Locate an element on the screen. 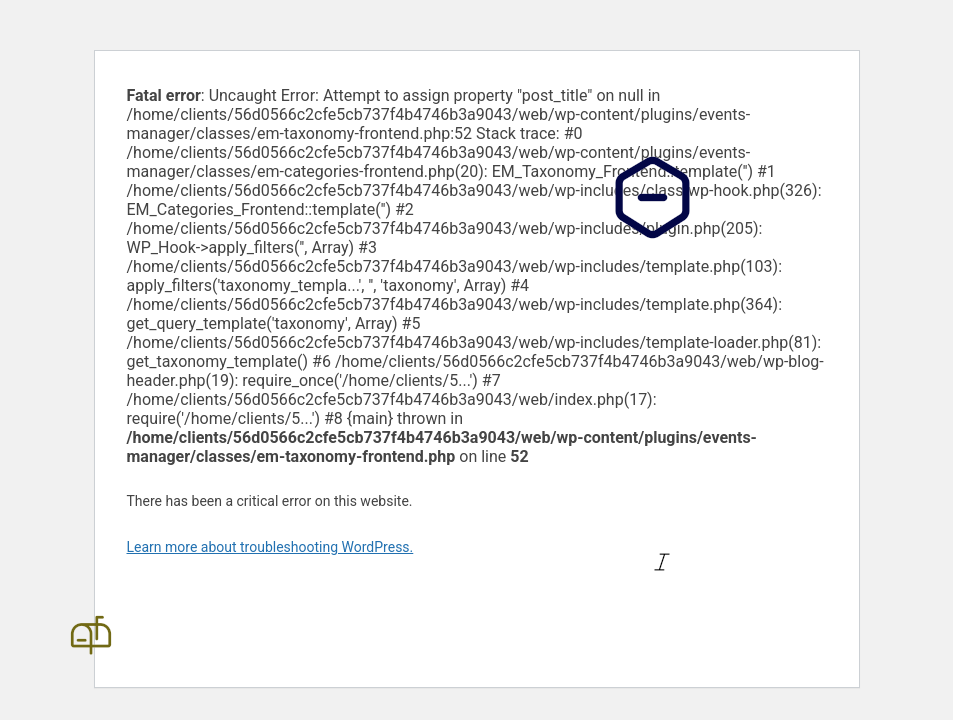  remove item from collection is located at coordinates (652, 197).